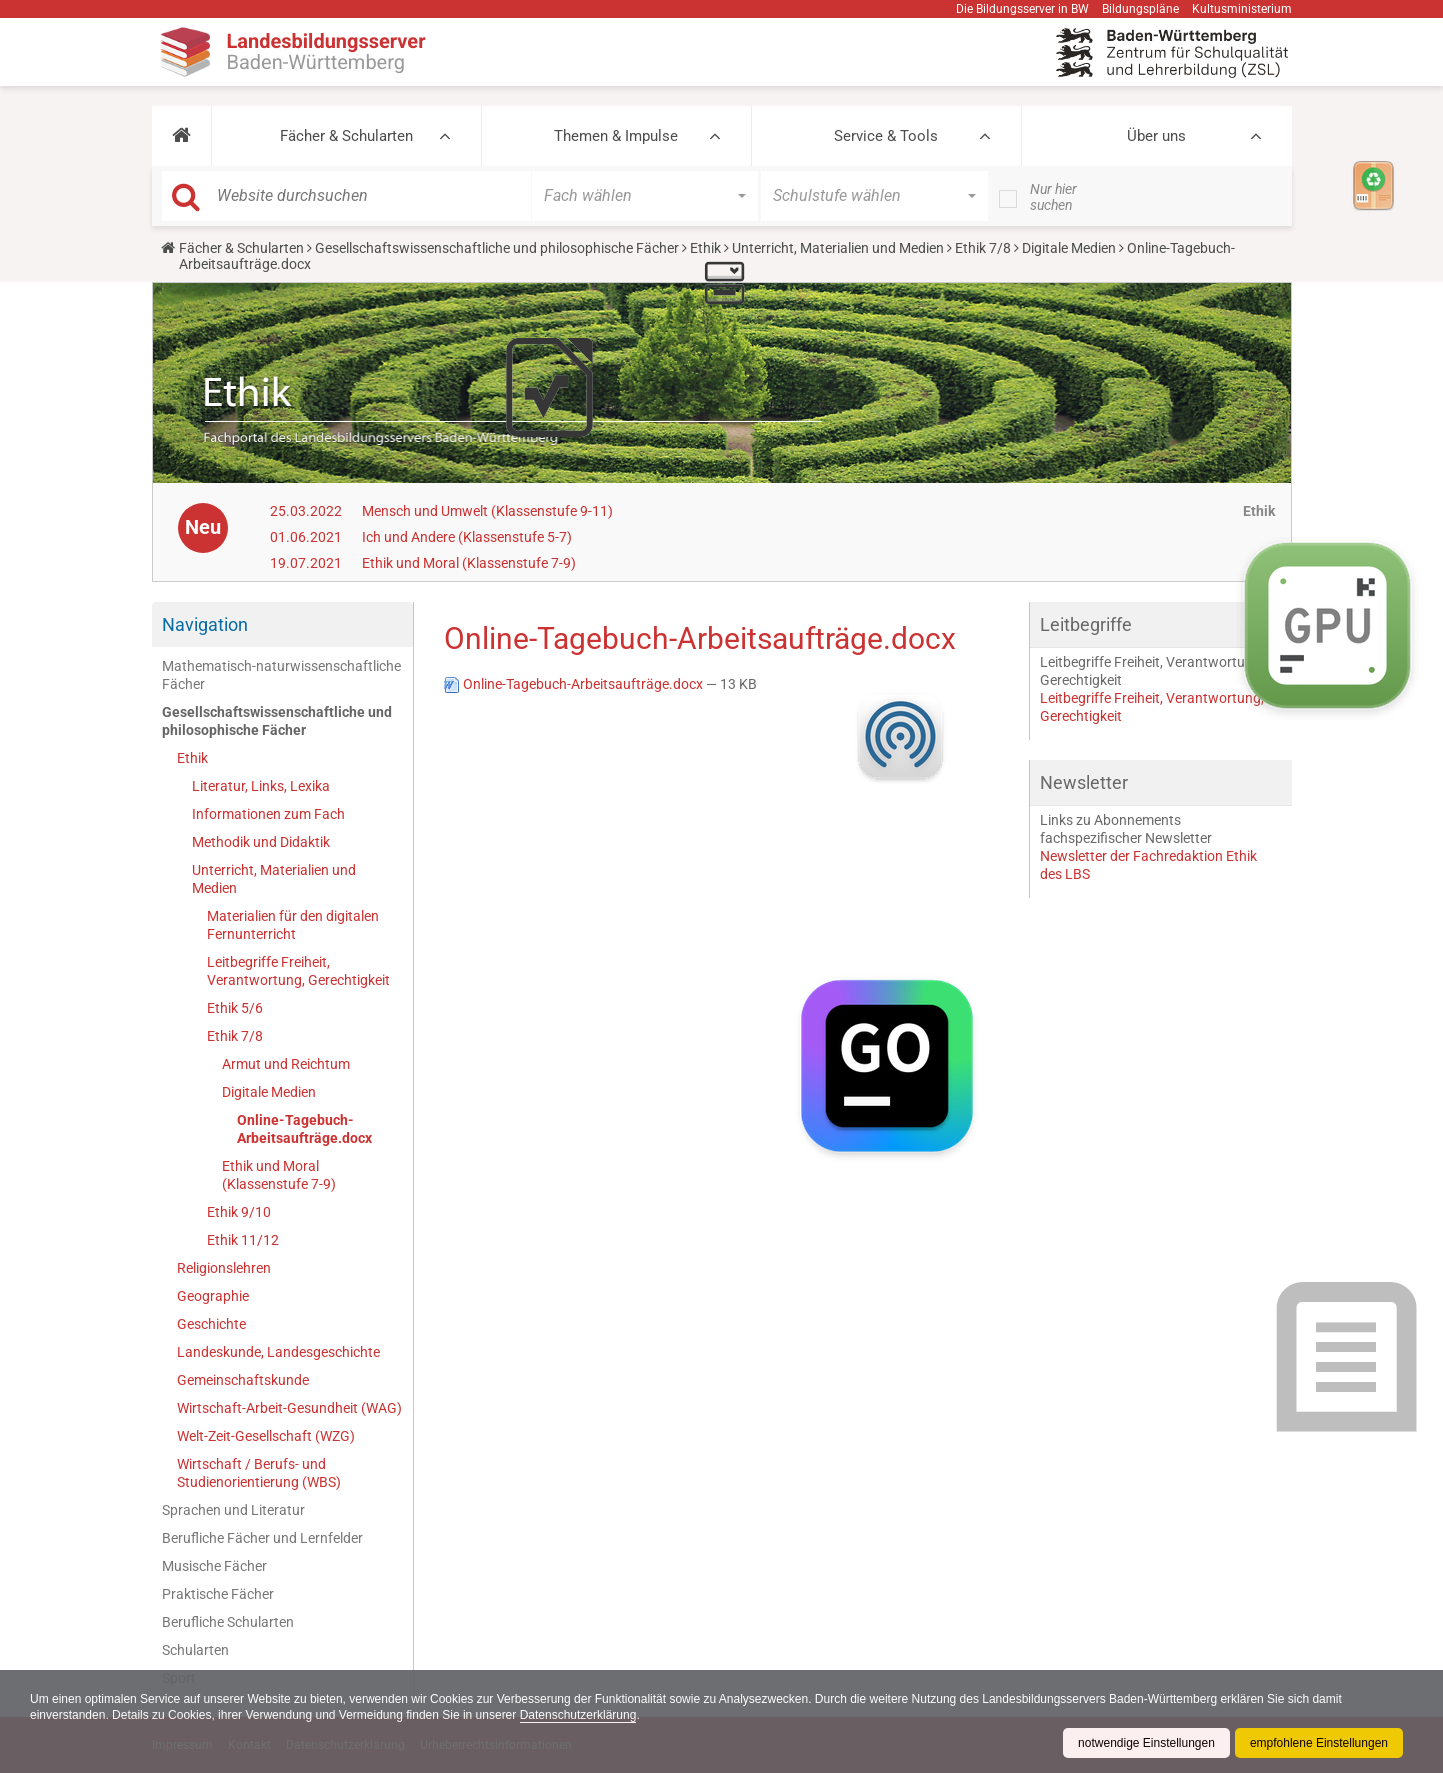  What do you see at coordinates (1373, 185) in the screenshot?
I see `indicates package cleanup or removal in progress` at bounding box center [1373, 185].